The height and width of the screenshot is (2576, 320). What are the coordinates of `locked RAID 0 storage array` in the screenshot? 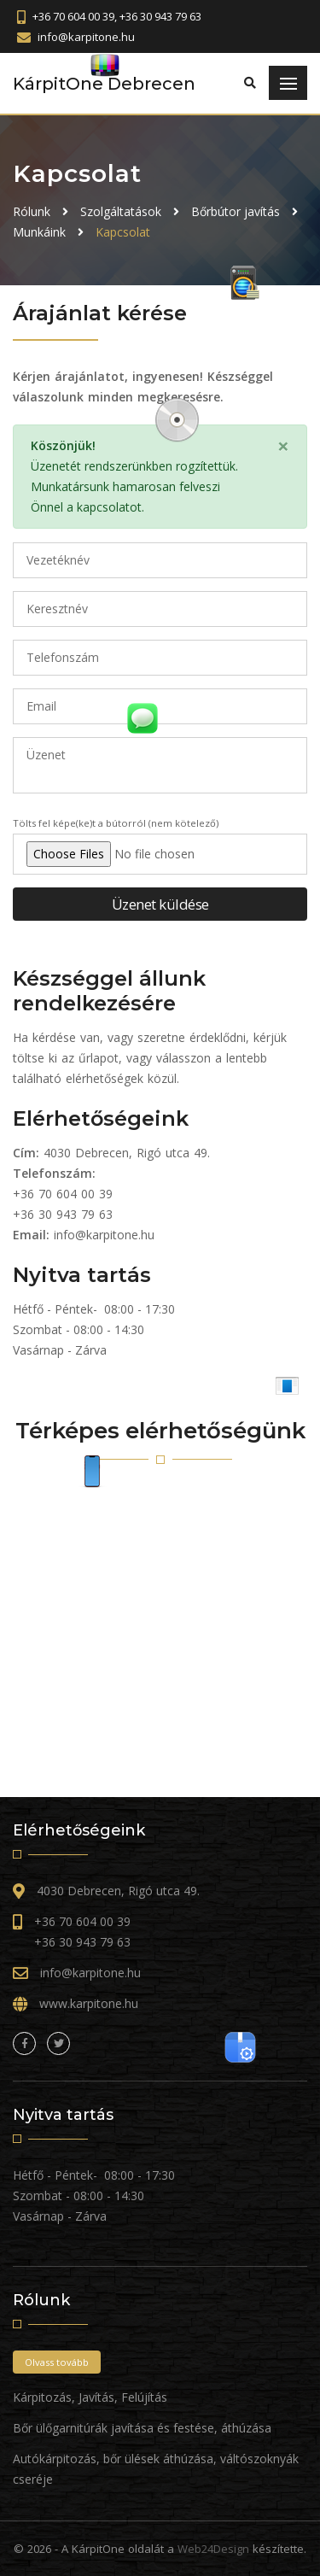 It's located at (243, 283).